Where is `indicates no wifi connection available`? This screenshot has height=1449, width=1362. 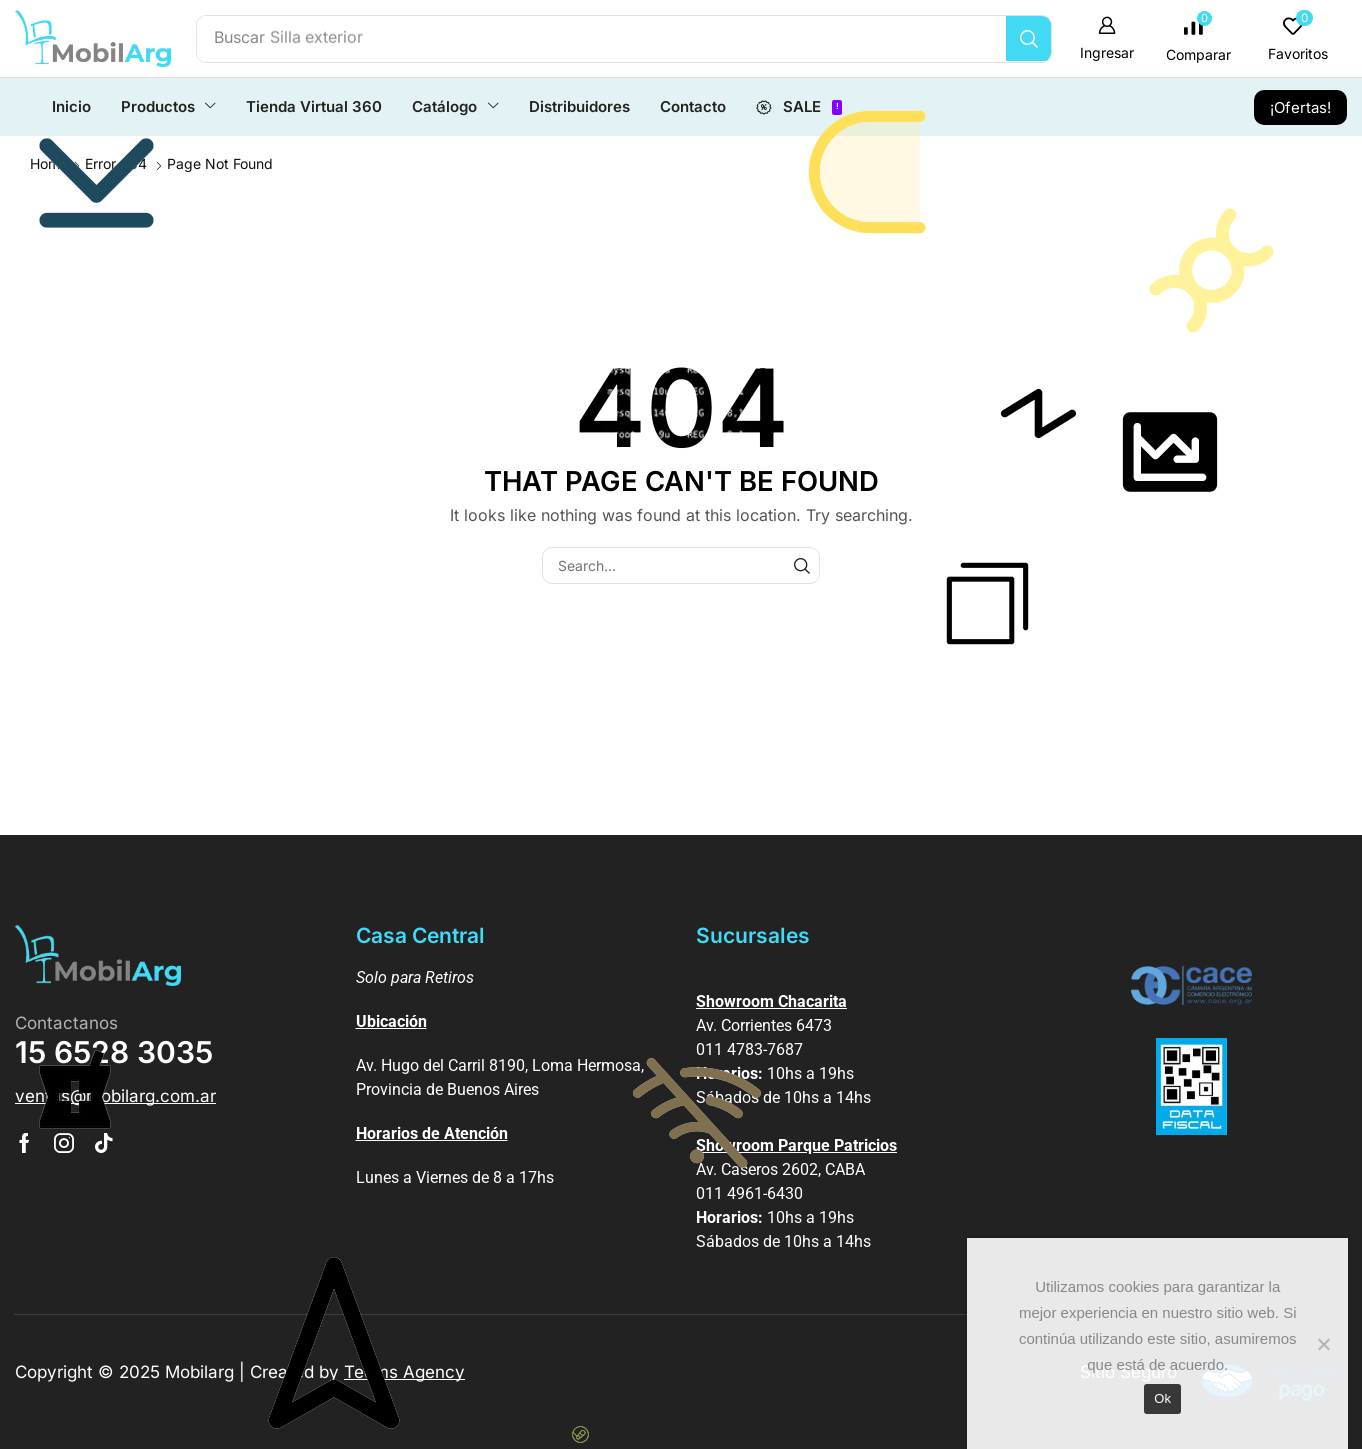 indicates no wifi connection available is located at coordinates (697, 1113).